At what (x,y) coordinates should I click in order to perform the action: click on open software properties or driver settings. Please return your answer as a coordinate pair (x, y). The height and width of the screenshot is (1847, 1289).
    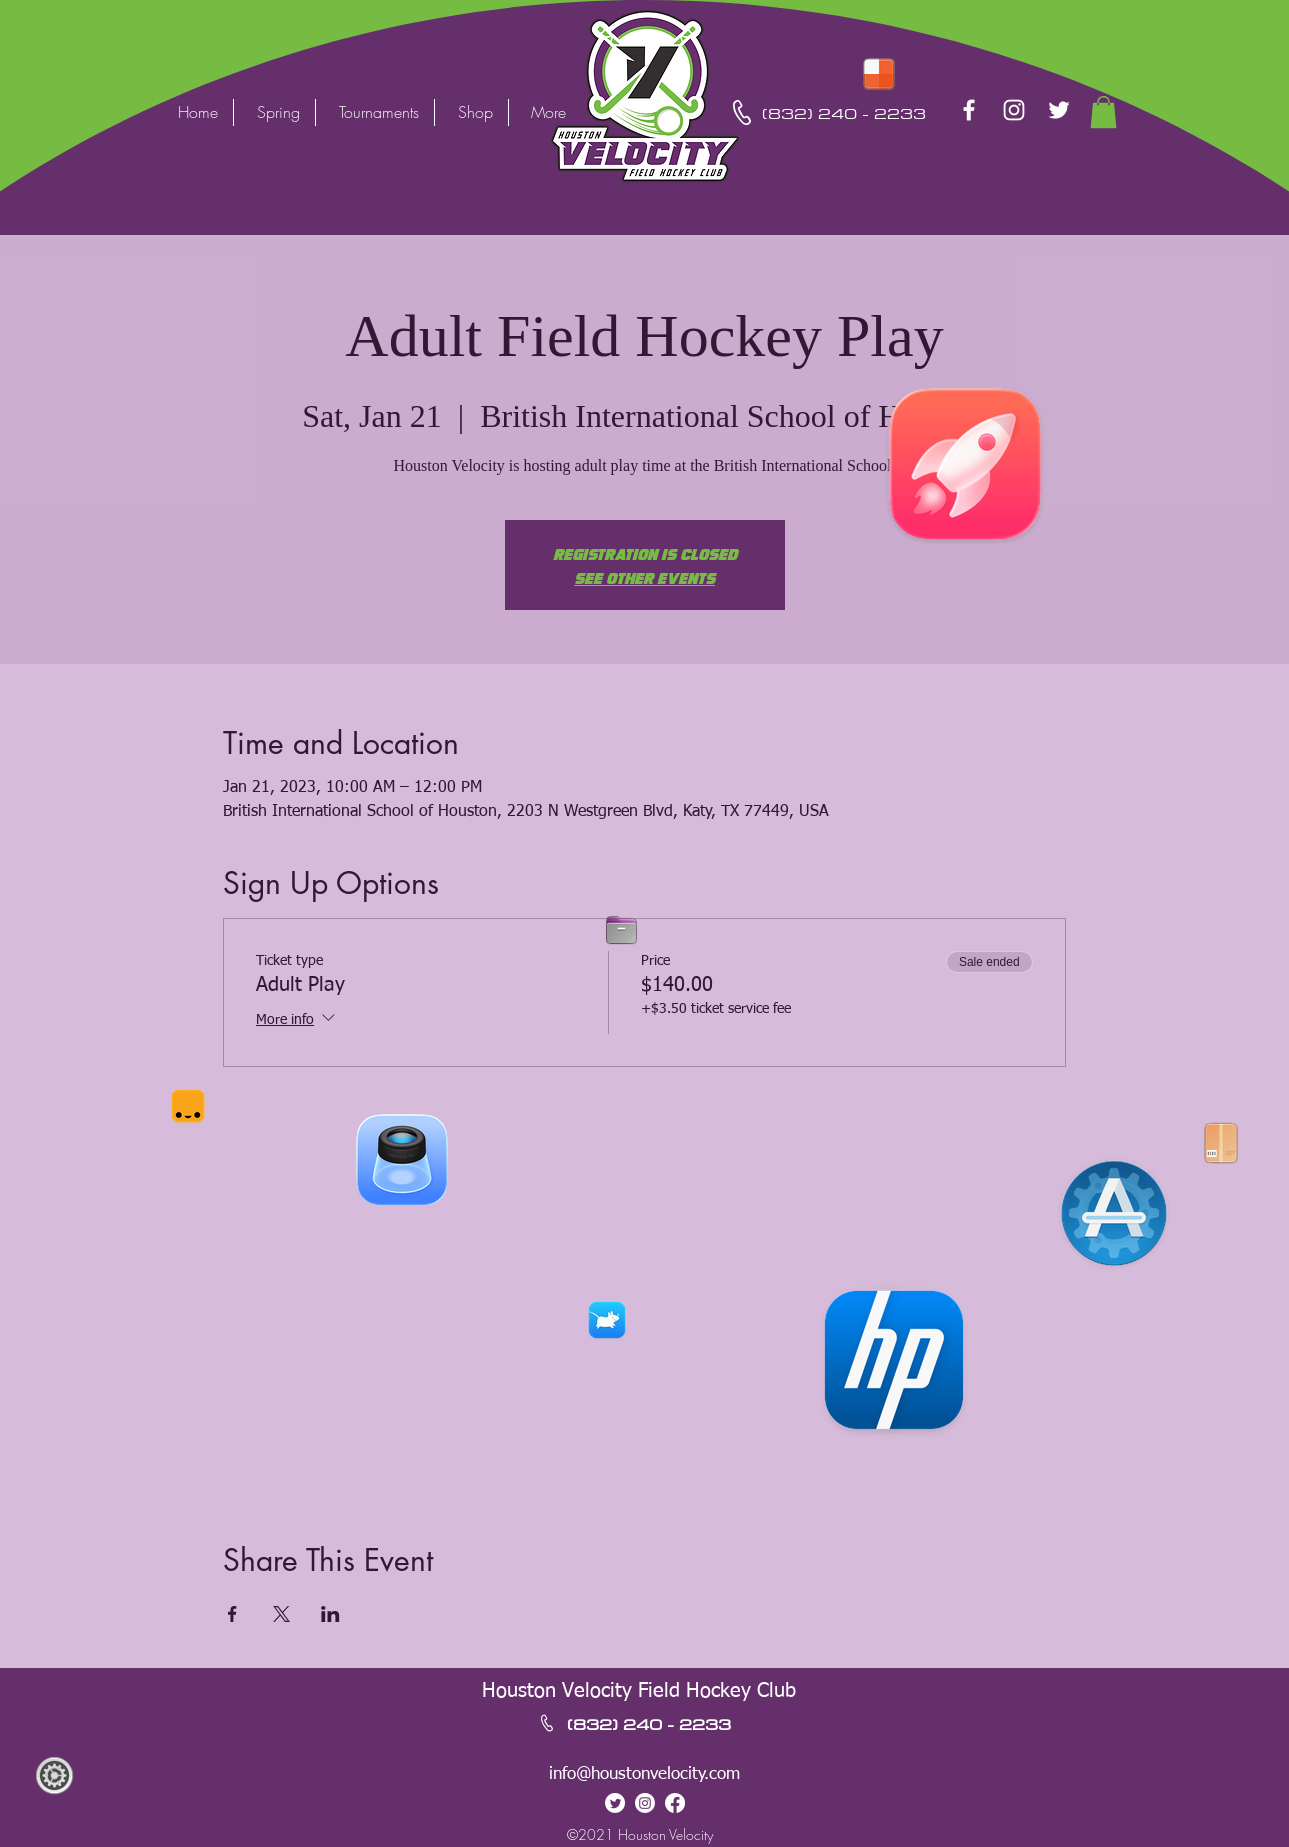
    Looking at the image, I should click on (1114, 1213).